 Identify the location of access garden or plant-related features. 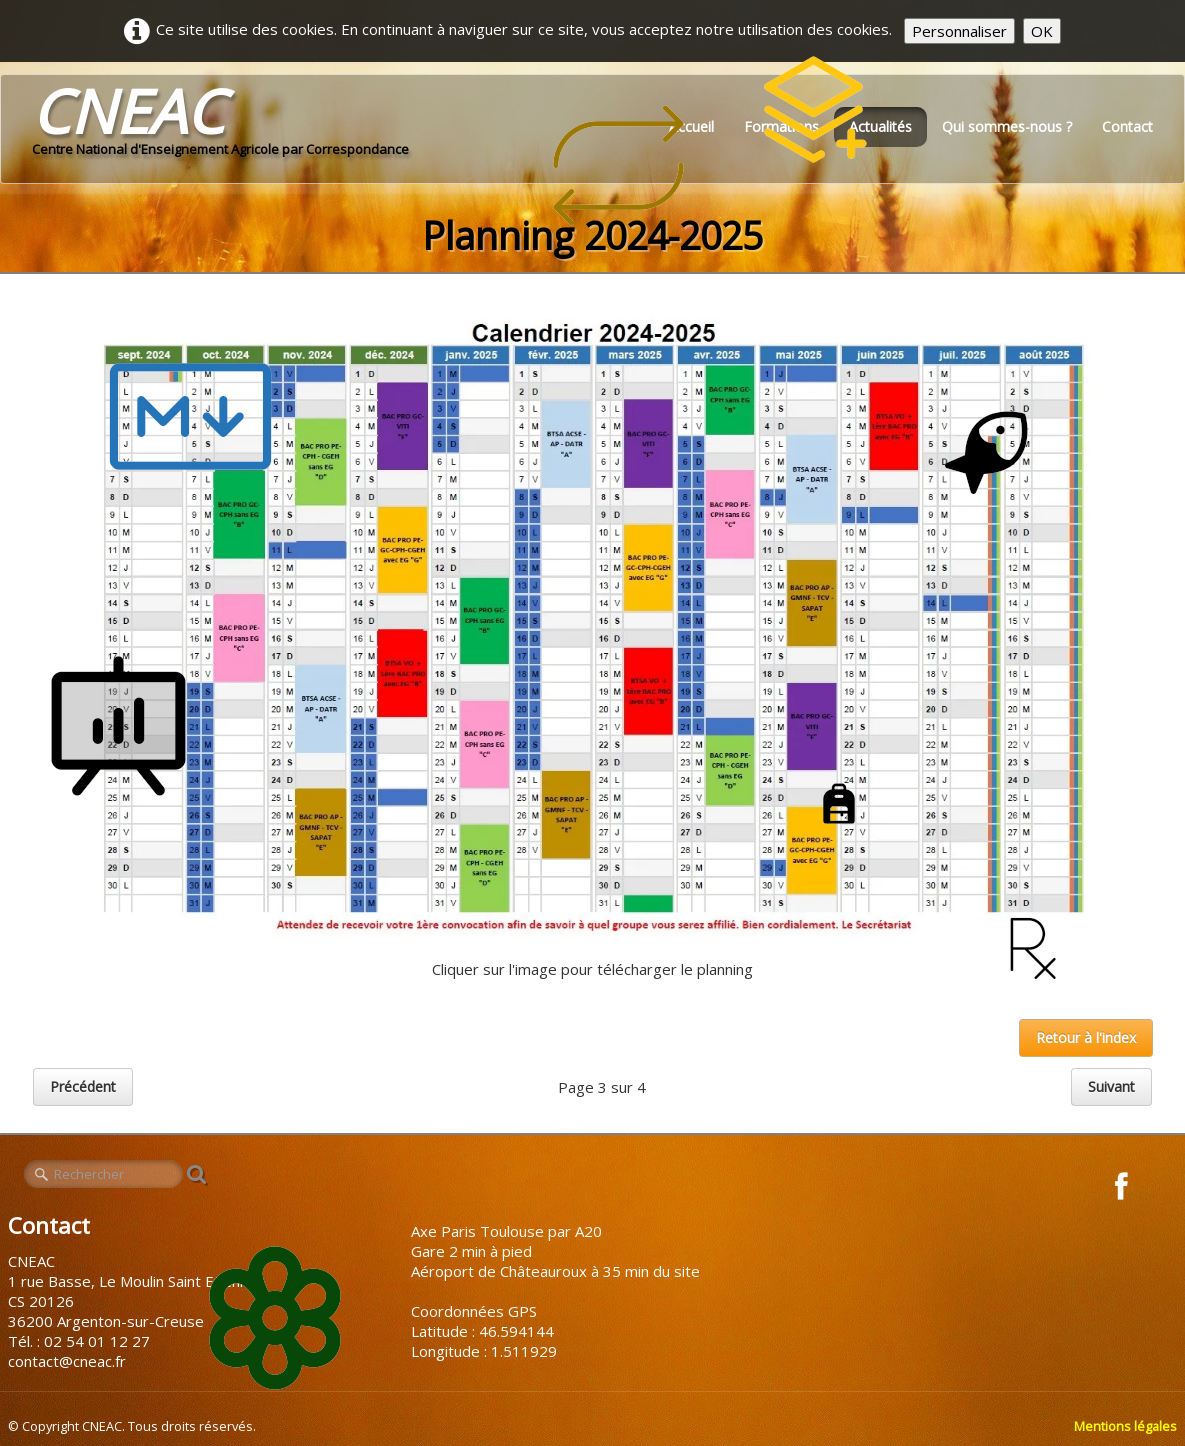
(275, 1318).